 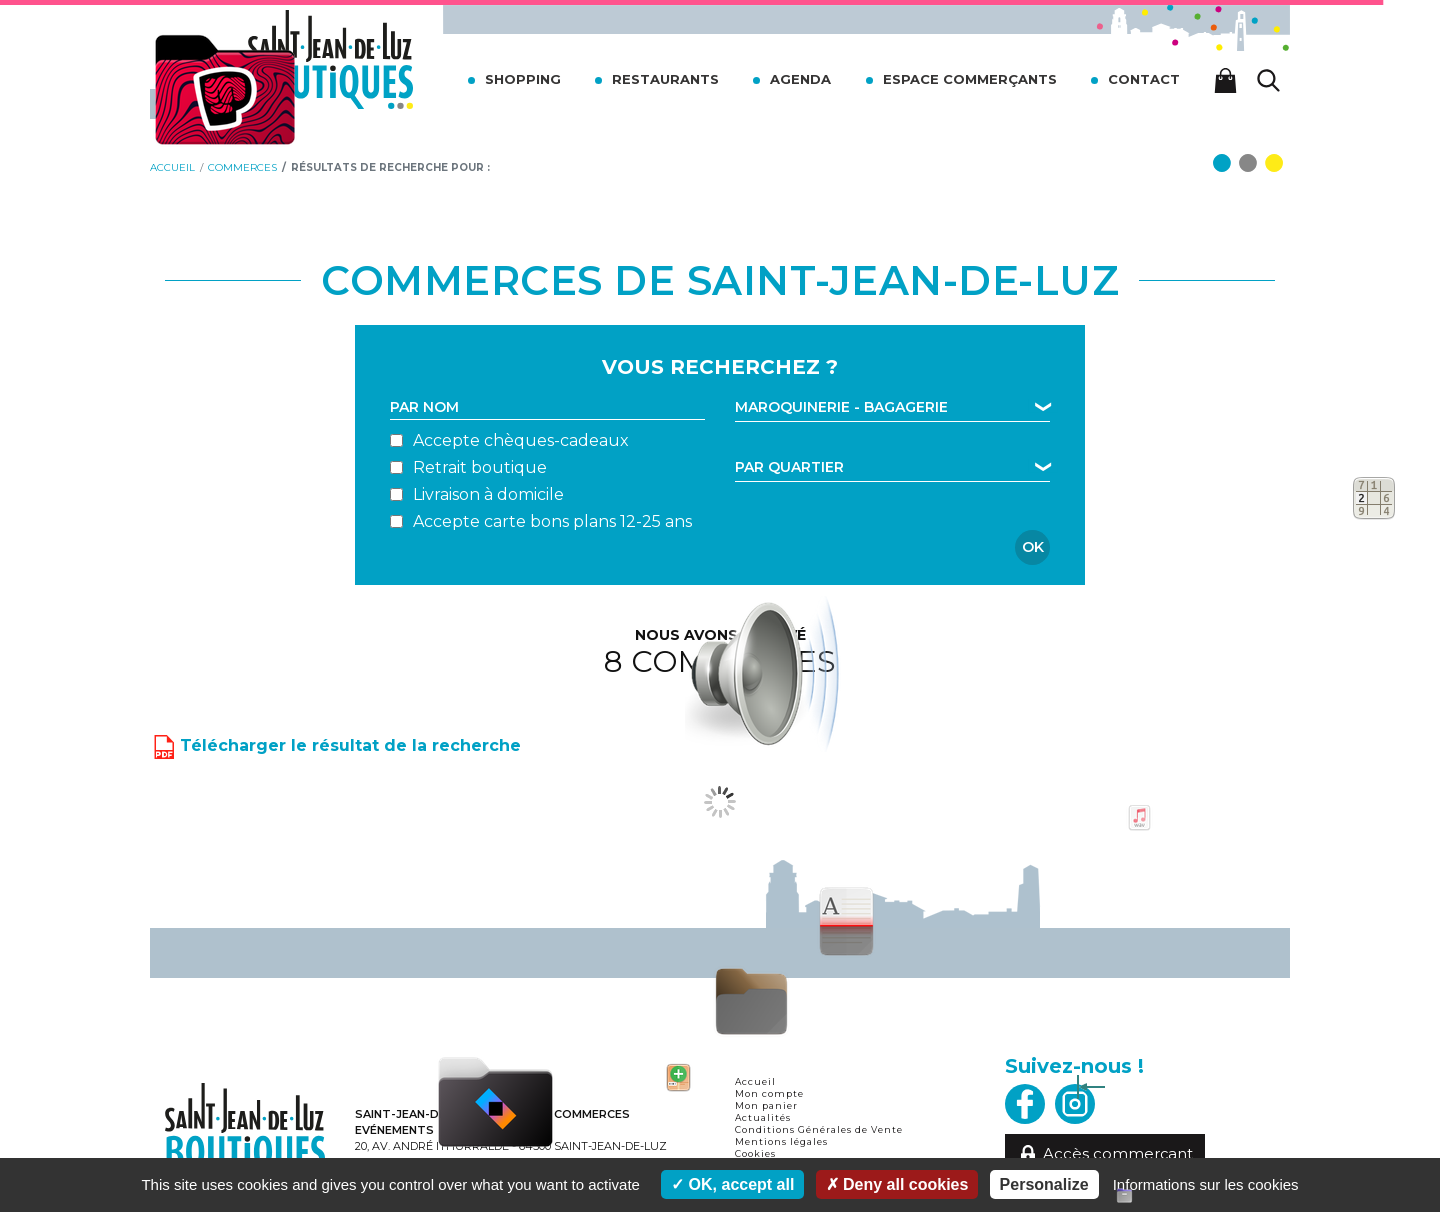 I want to click on volume is set to high, so click(x=763, y=674).